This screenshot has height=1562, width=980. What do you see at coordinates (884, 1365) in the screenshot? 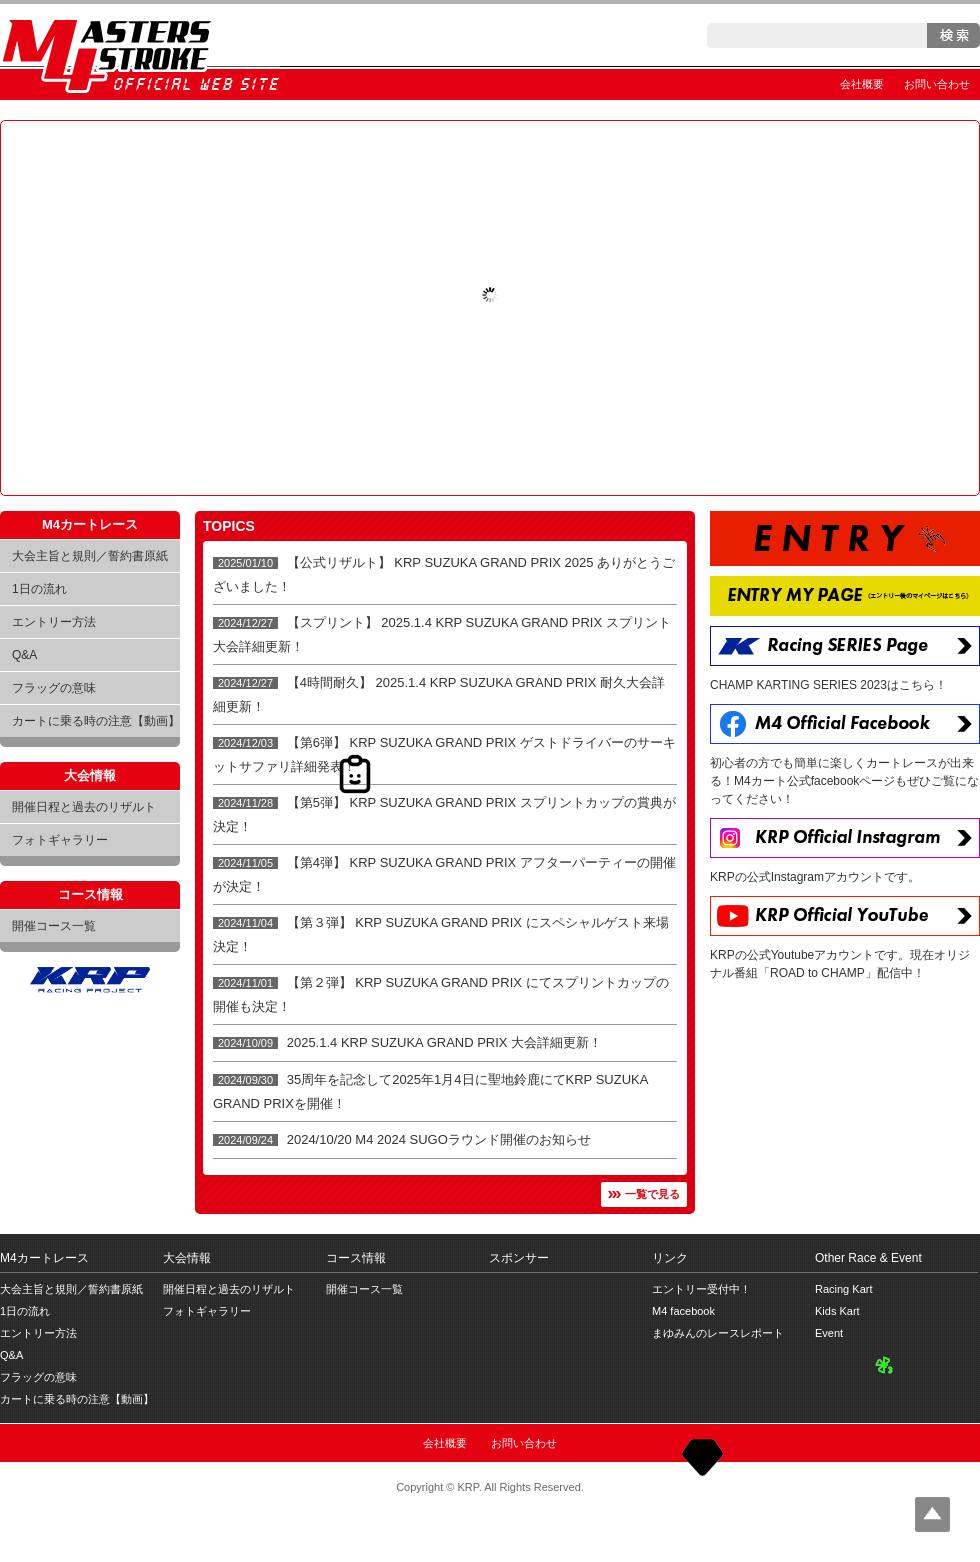
I see `set car fan speed to level 3` at bounding box center [884, 1365].